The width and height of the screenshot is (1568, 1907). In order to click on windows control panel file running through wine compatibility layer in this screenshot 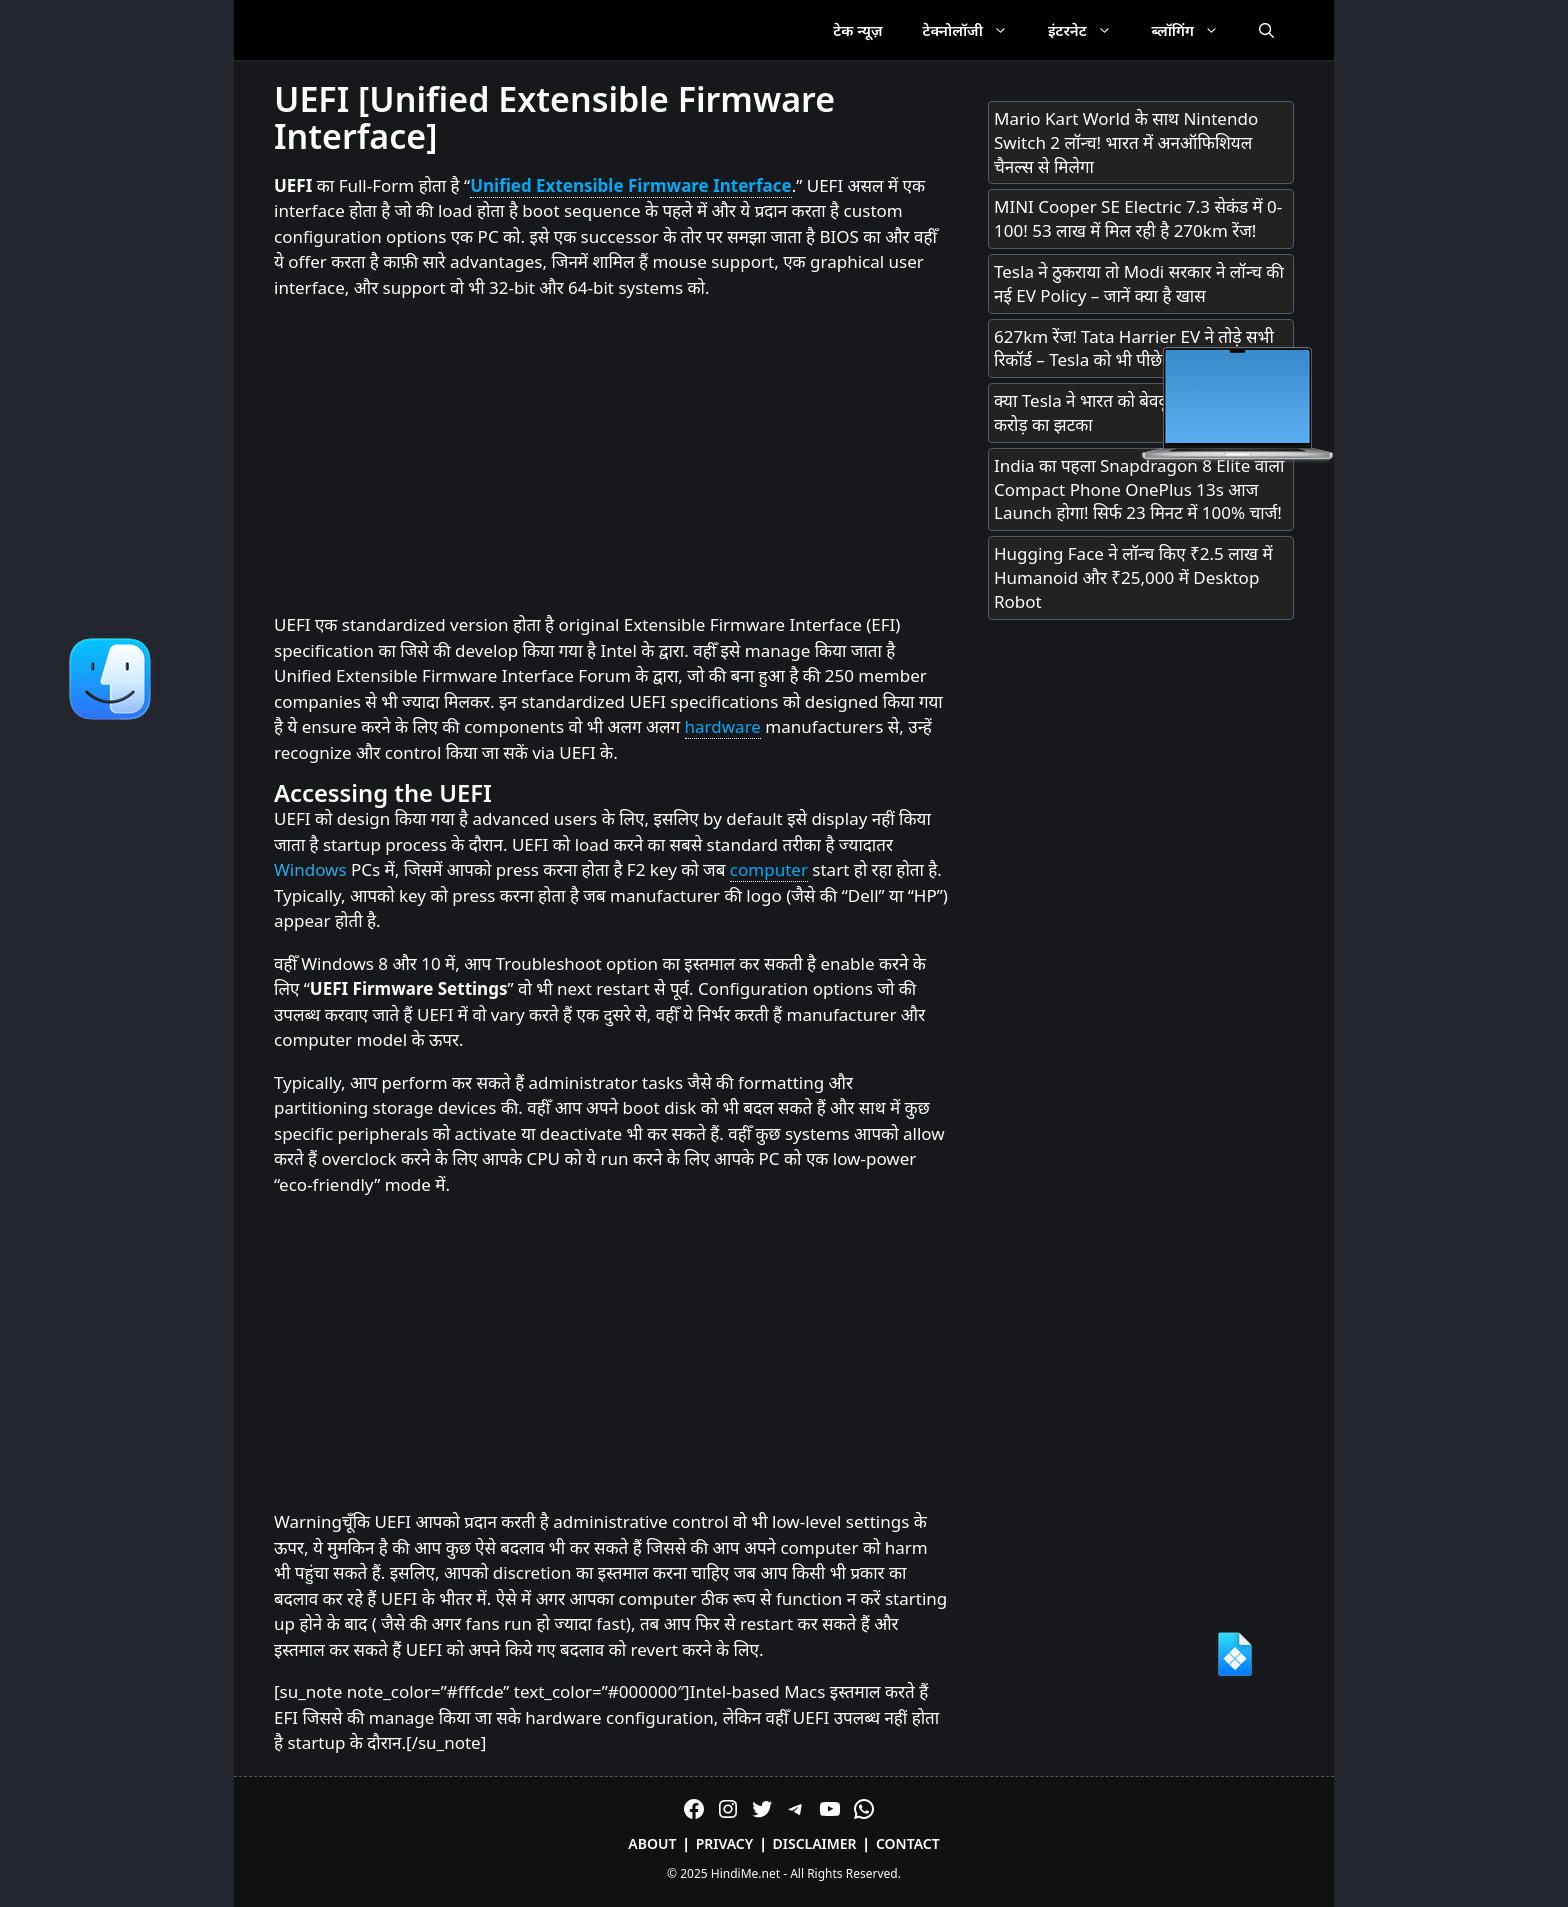, I will do `click(1235, 1655)`.